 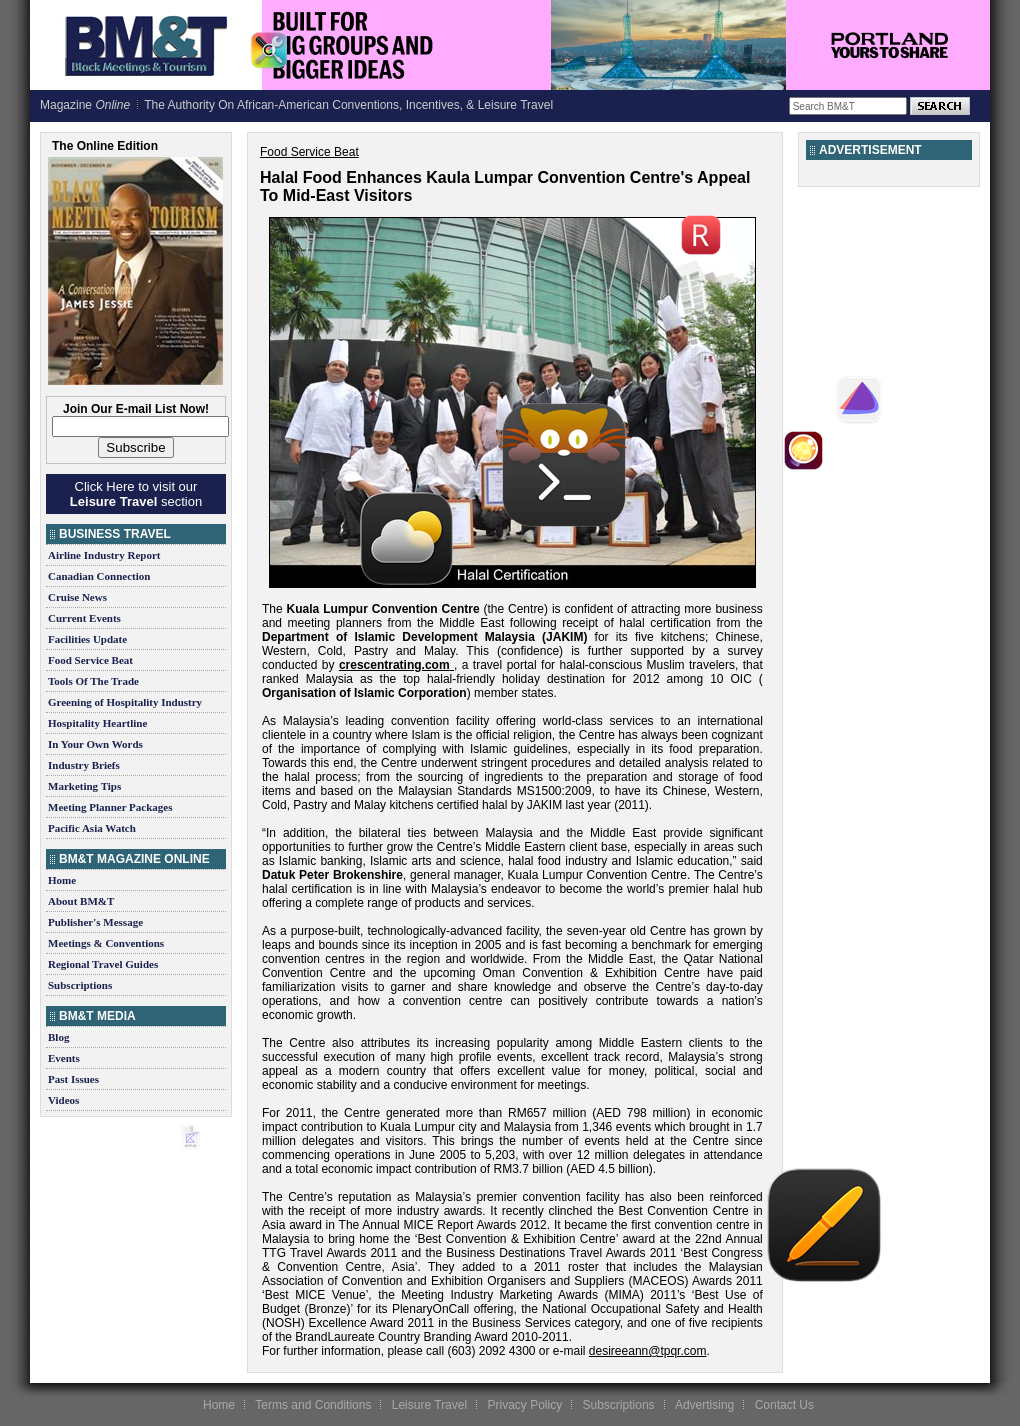 What do you see at coordinates (824, 1225) in the screenshot?
I see `open pages document editor` at bounding box center [824, 1225].